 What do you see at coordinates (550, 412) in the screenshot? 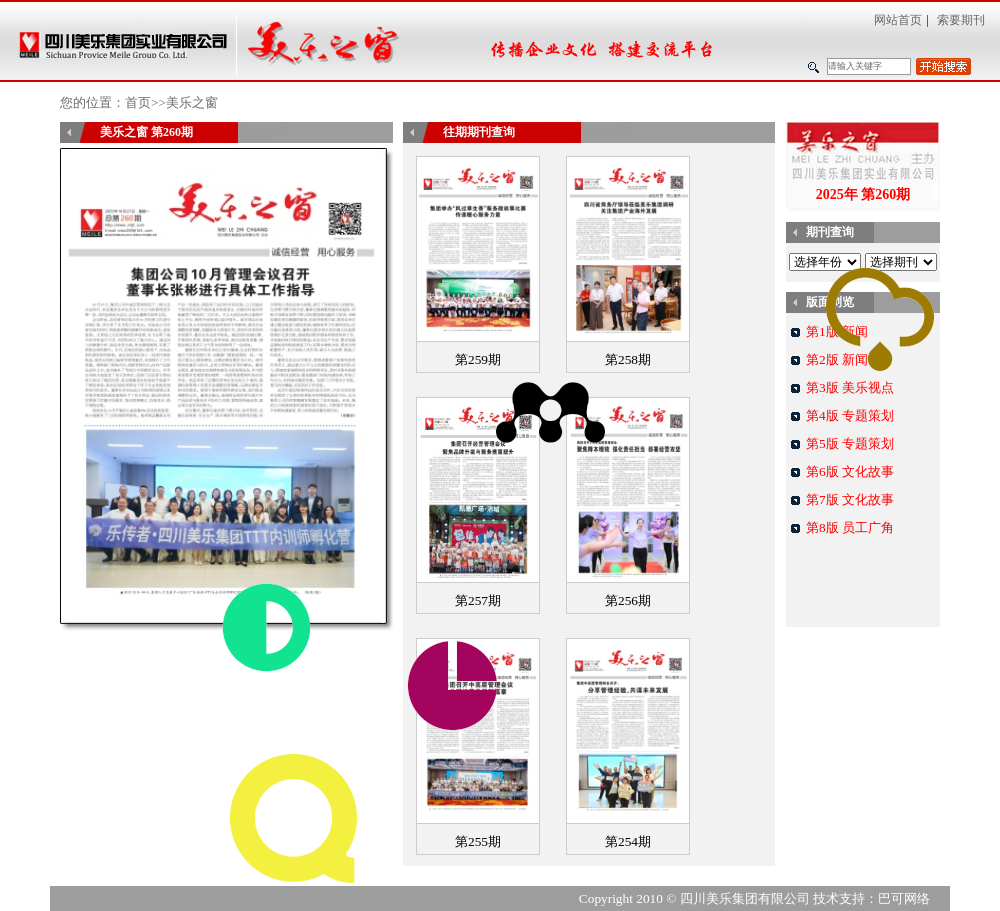
I see `open Mendeley reference manager` at bounding box center [550, 412].